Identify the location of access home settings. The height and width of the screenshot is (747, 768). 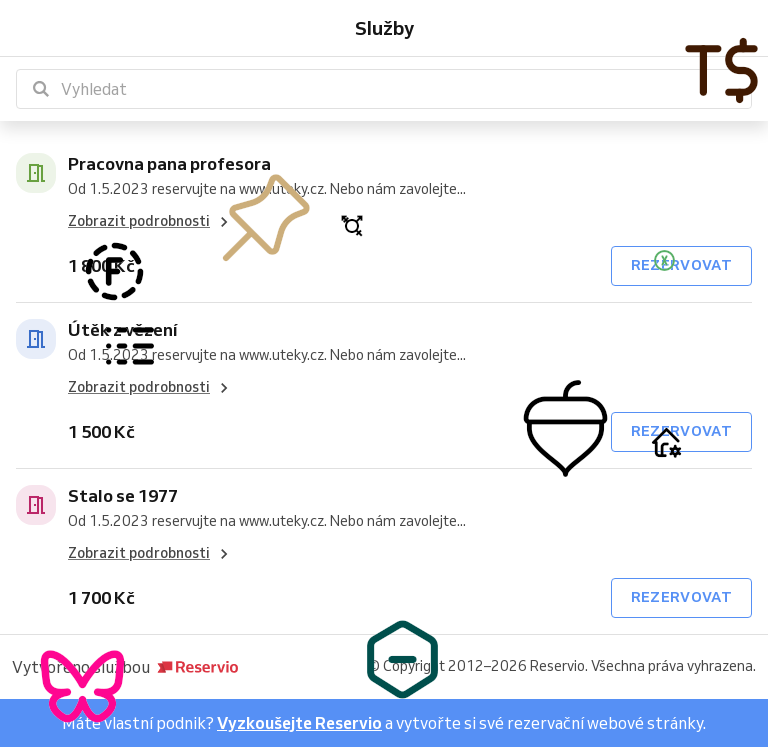
(666, 442).